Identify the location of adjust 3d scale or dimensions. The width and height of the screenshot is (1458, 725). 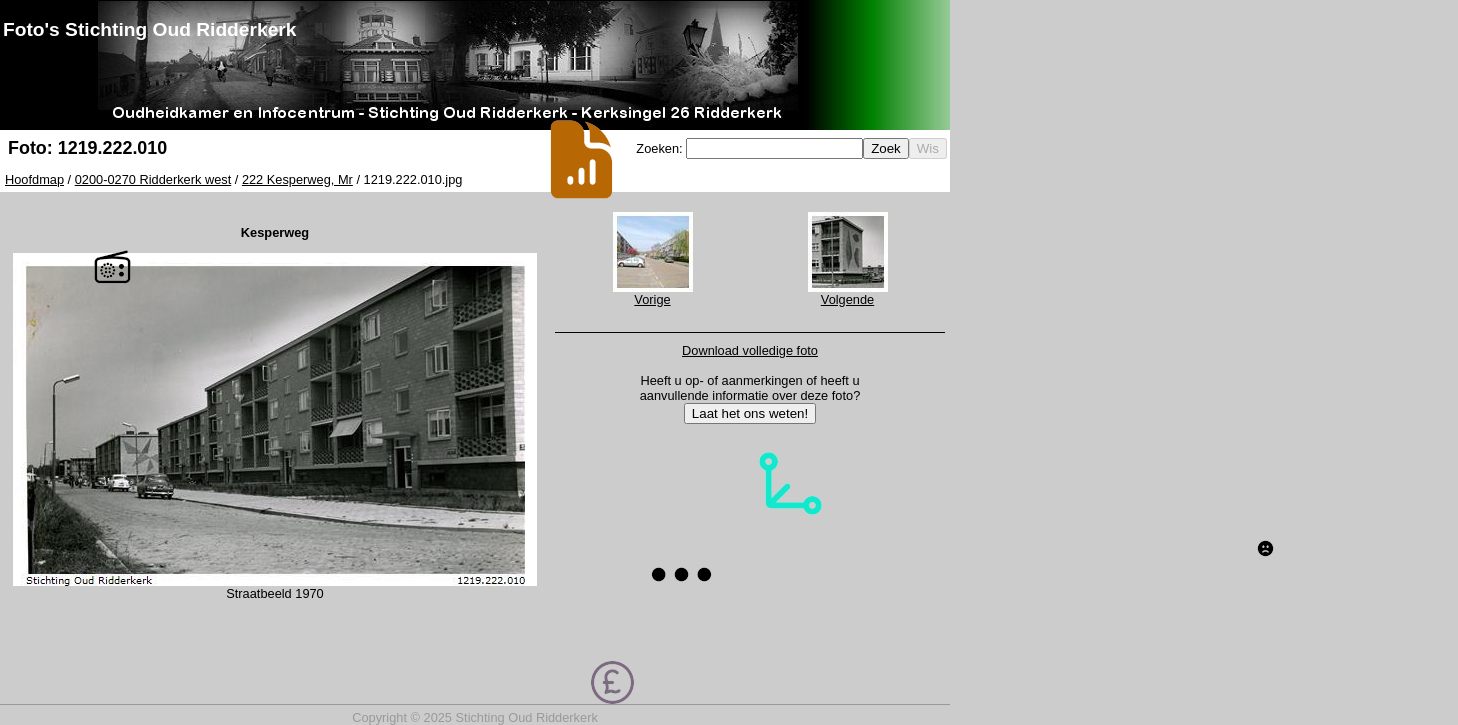
(790, 483).